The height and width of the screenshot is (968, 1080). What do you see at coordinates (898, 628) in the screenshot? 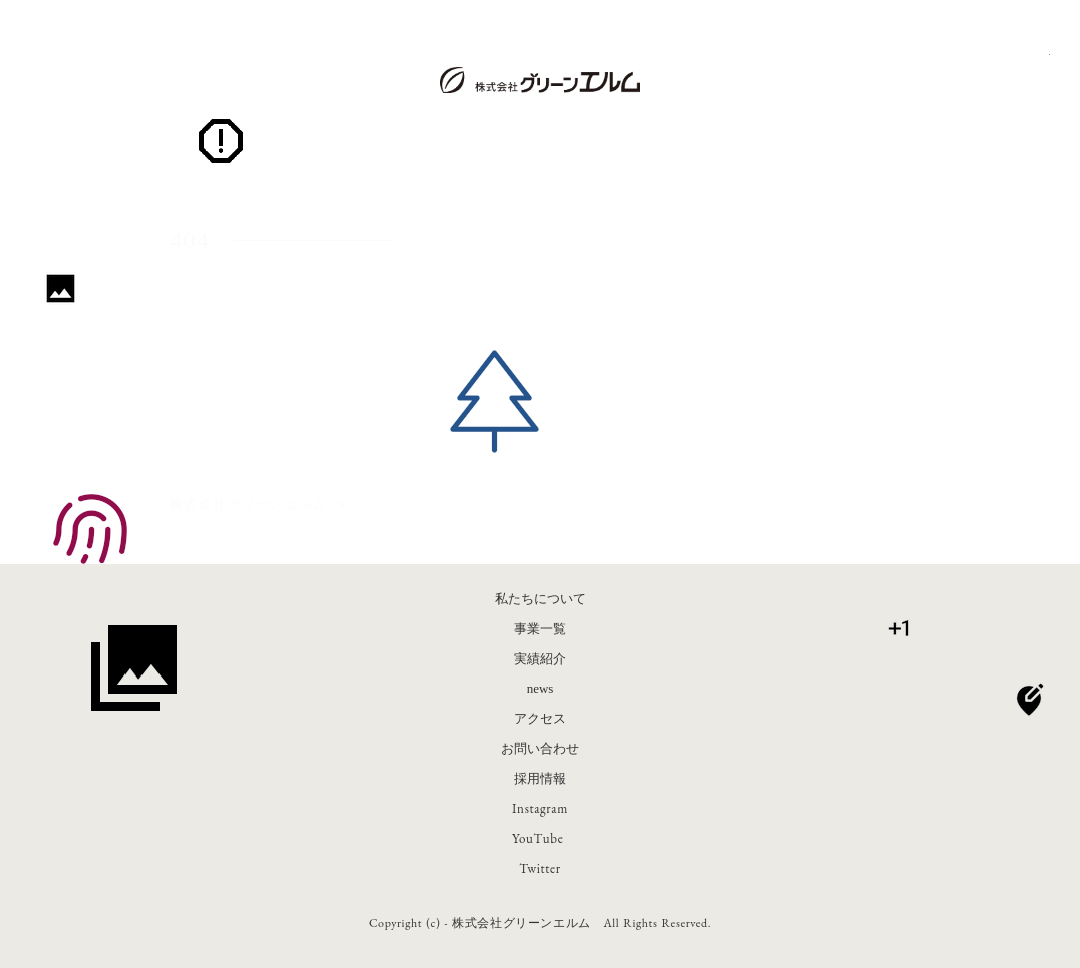
I see `increase exposure by one stop` at bounding box center [898, 628].